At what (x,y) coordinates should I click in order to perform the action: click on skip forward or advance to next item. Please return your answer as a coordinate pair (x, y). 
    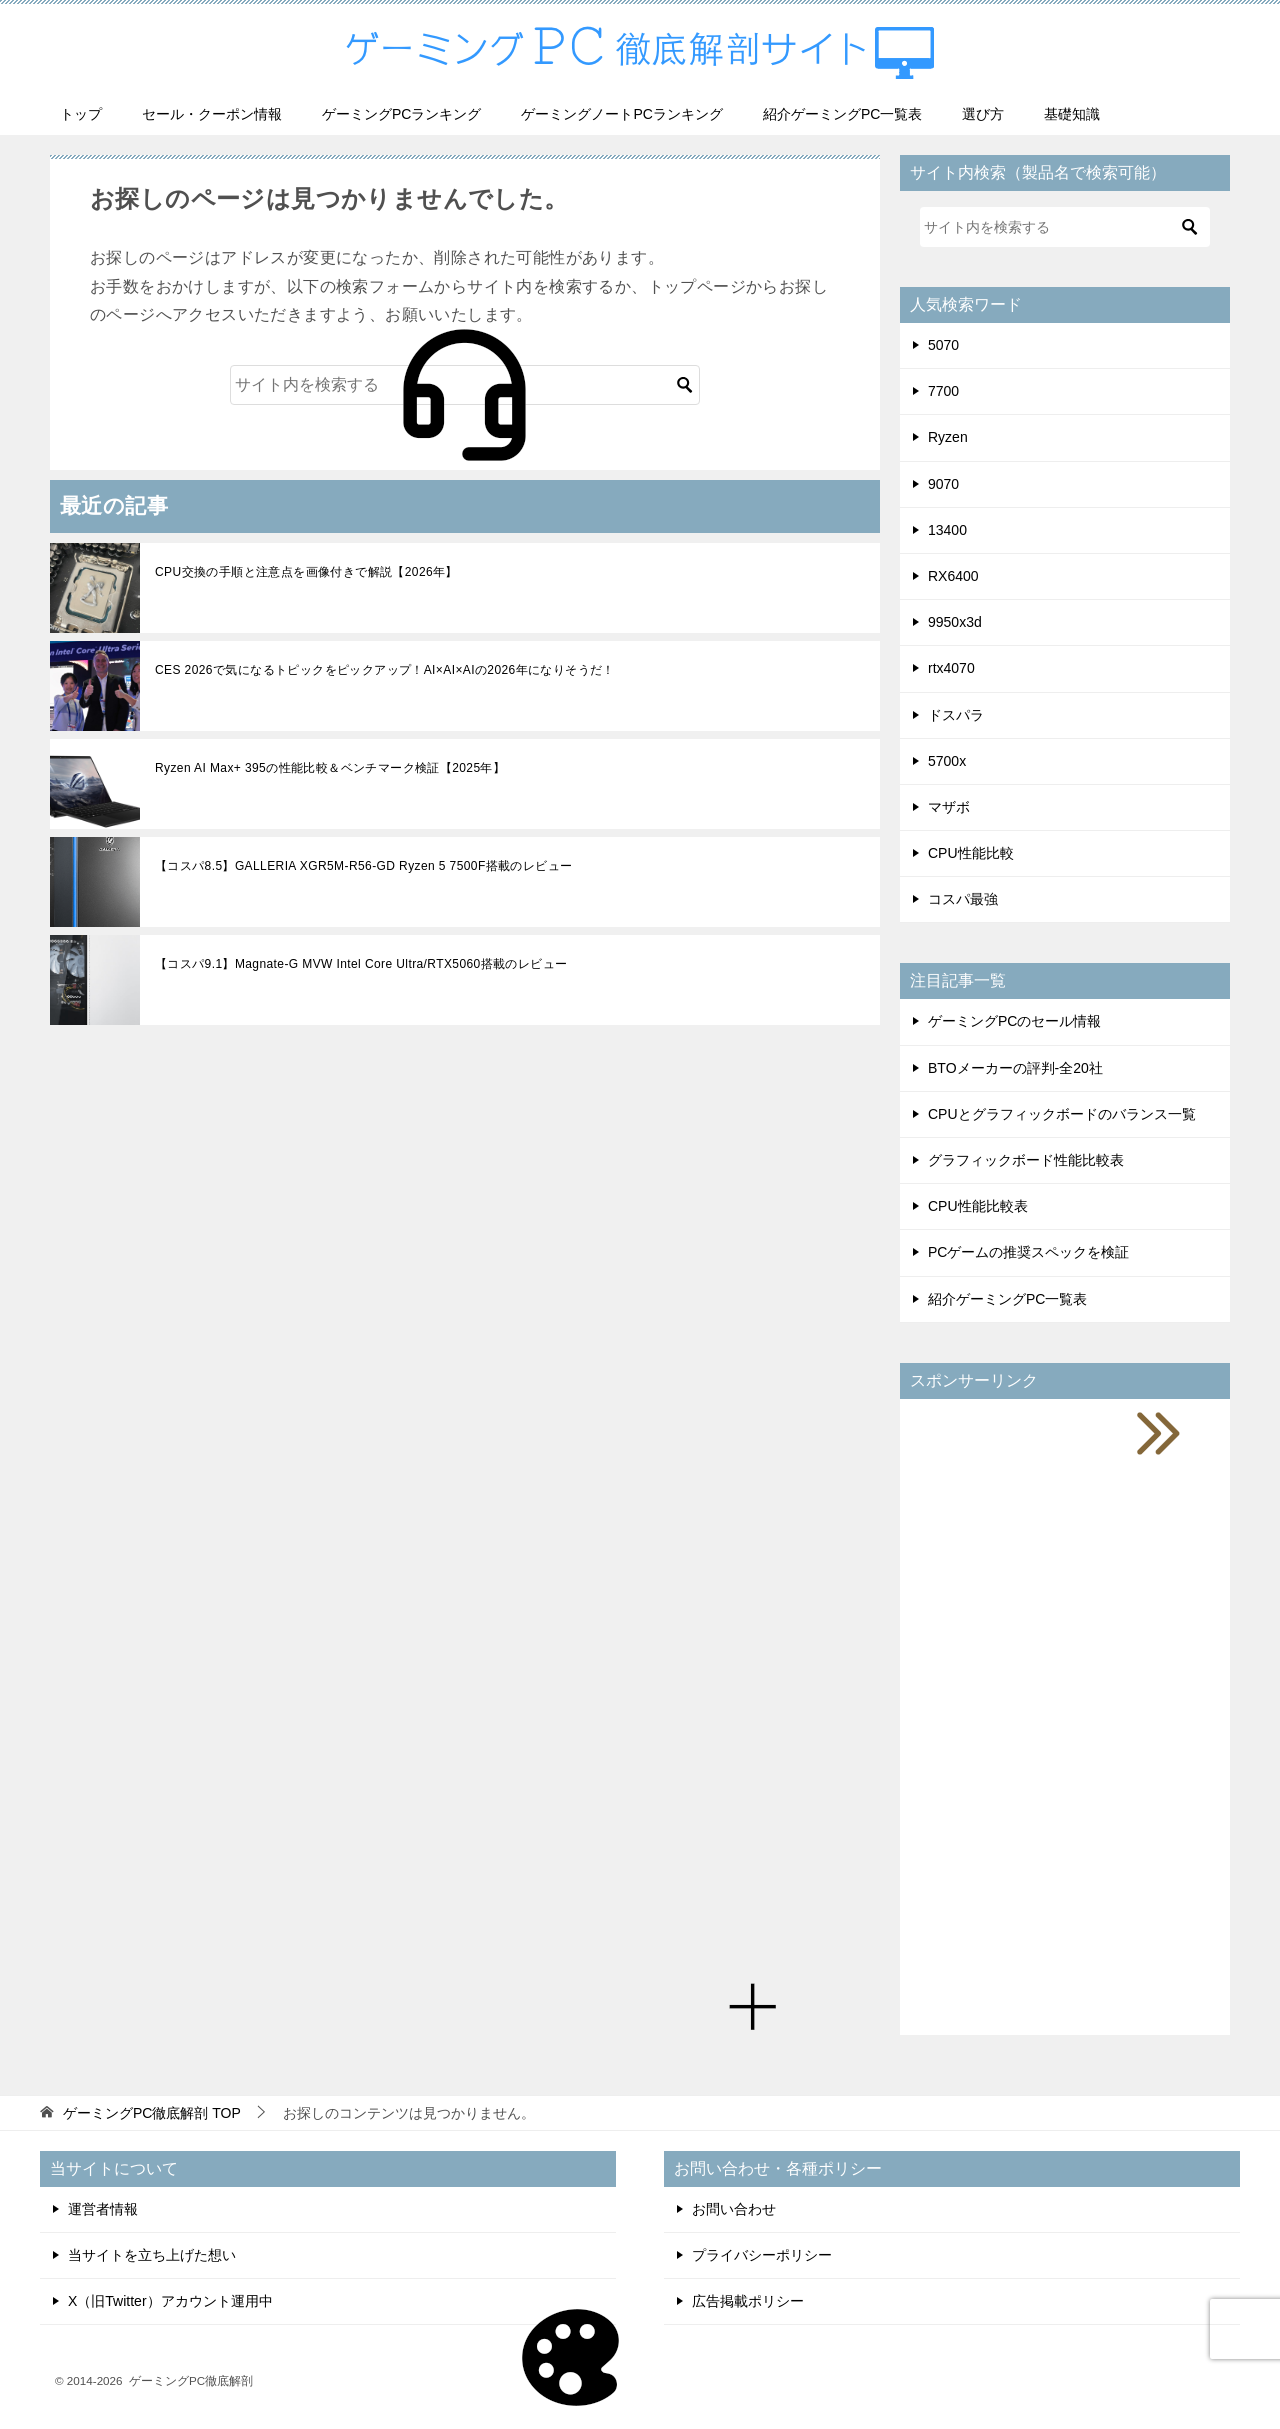
    Looking at the image, I should click on (1156, 1433).